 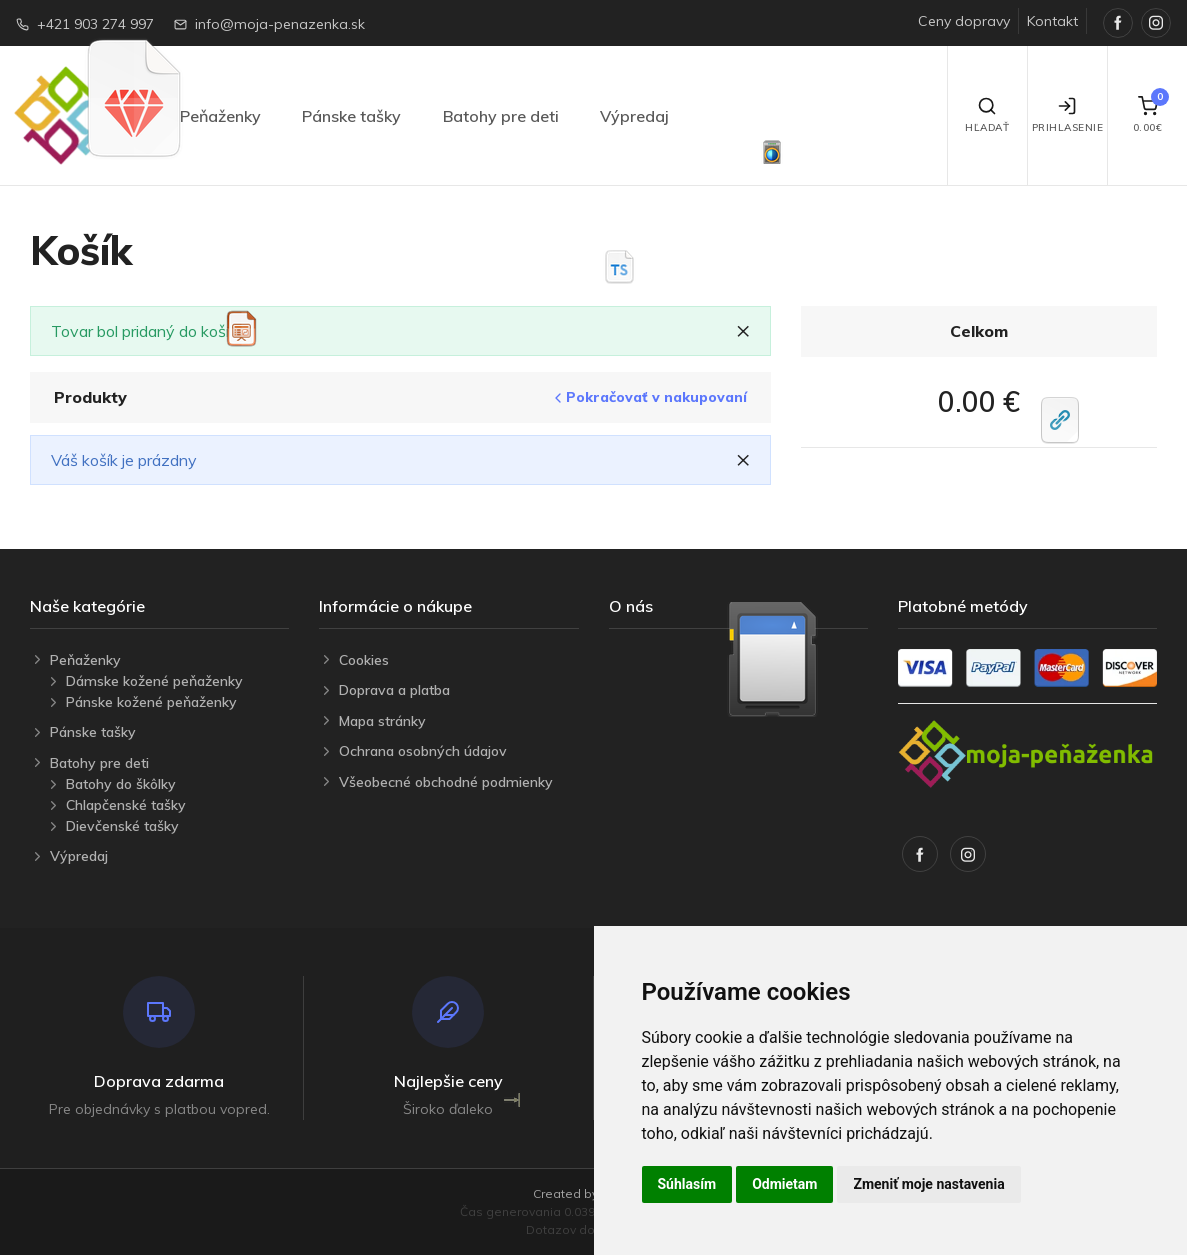 I want to click on access RAID 1 storage configuration, so click(x=772, y=152).